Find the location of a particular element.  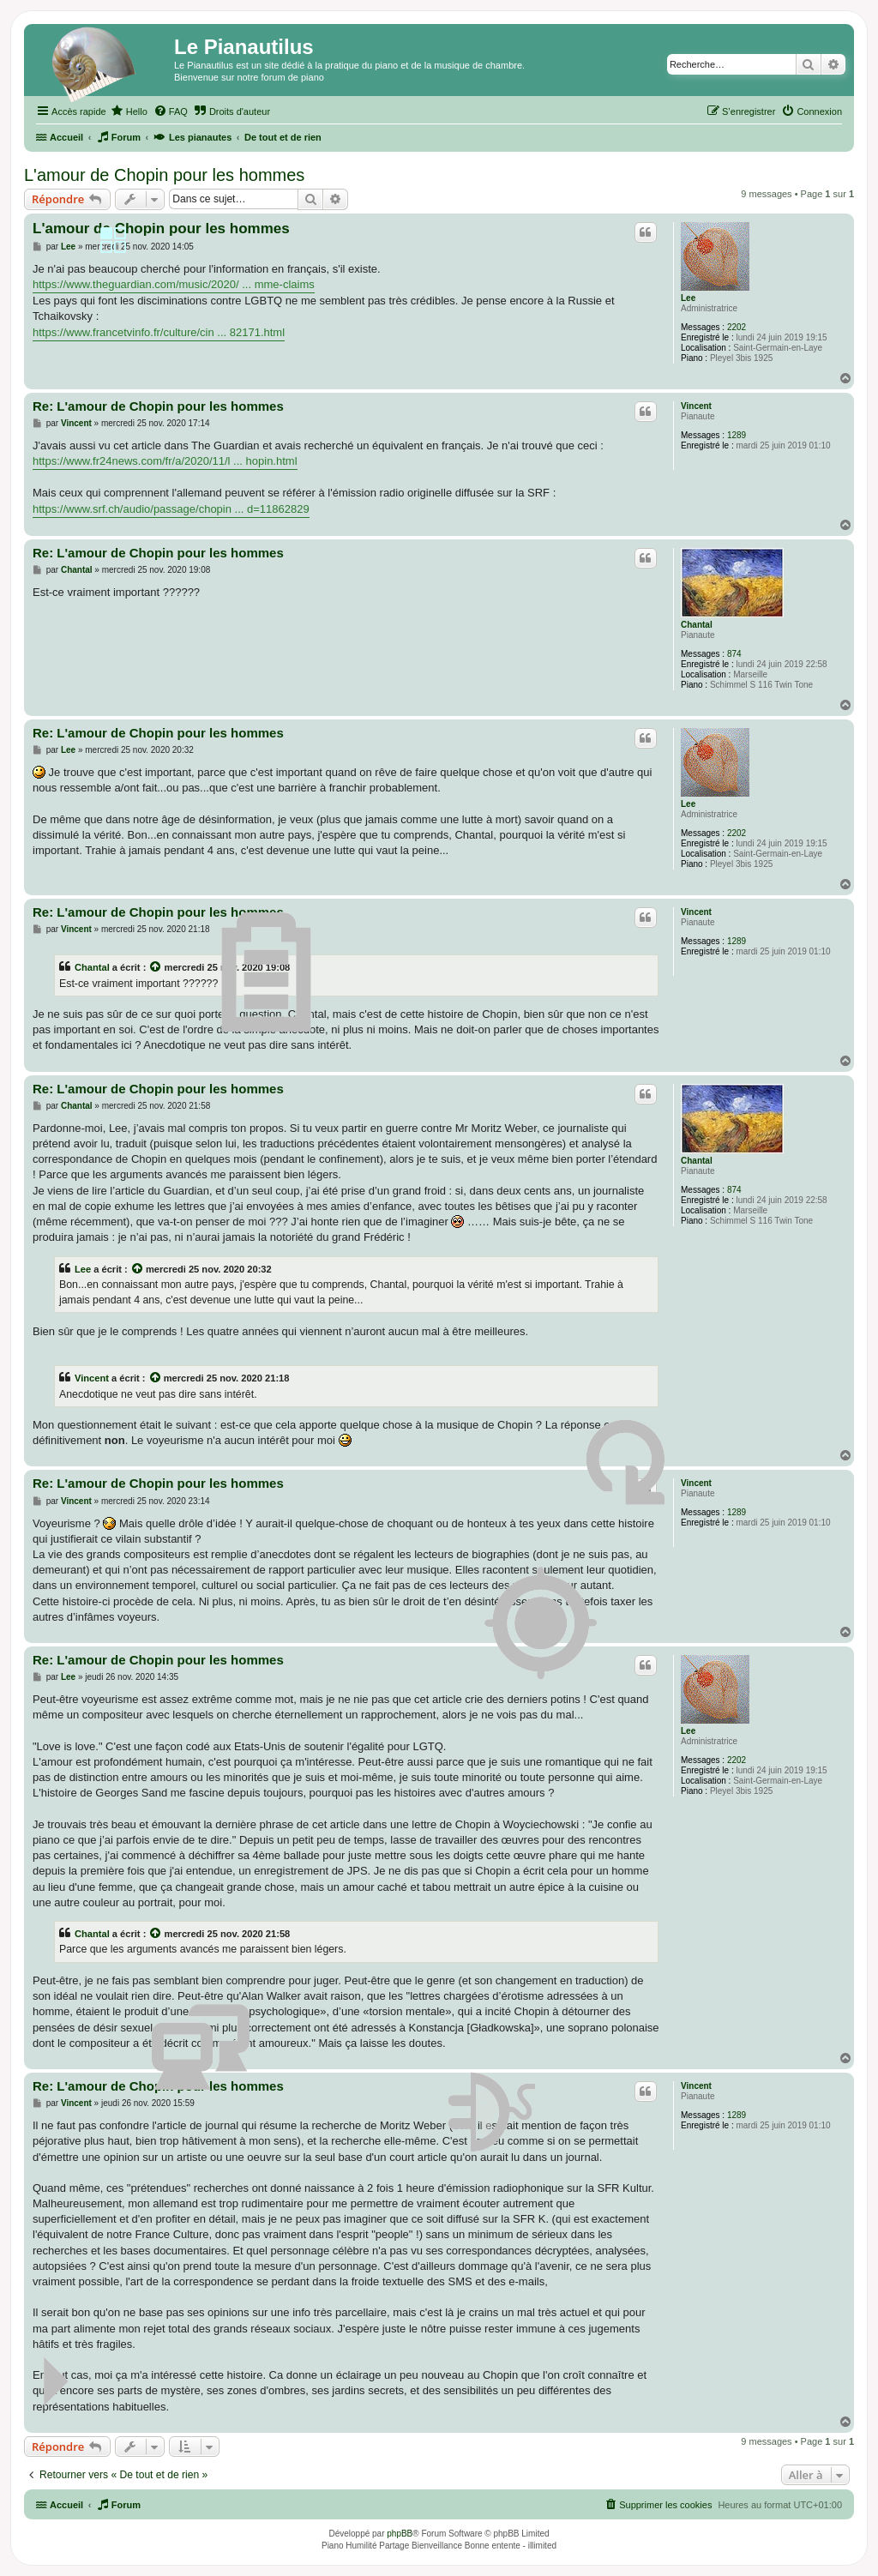

view network workgroup computers is located at coordinates (201, 2047).